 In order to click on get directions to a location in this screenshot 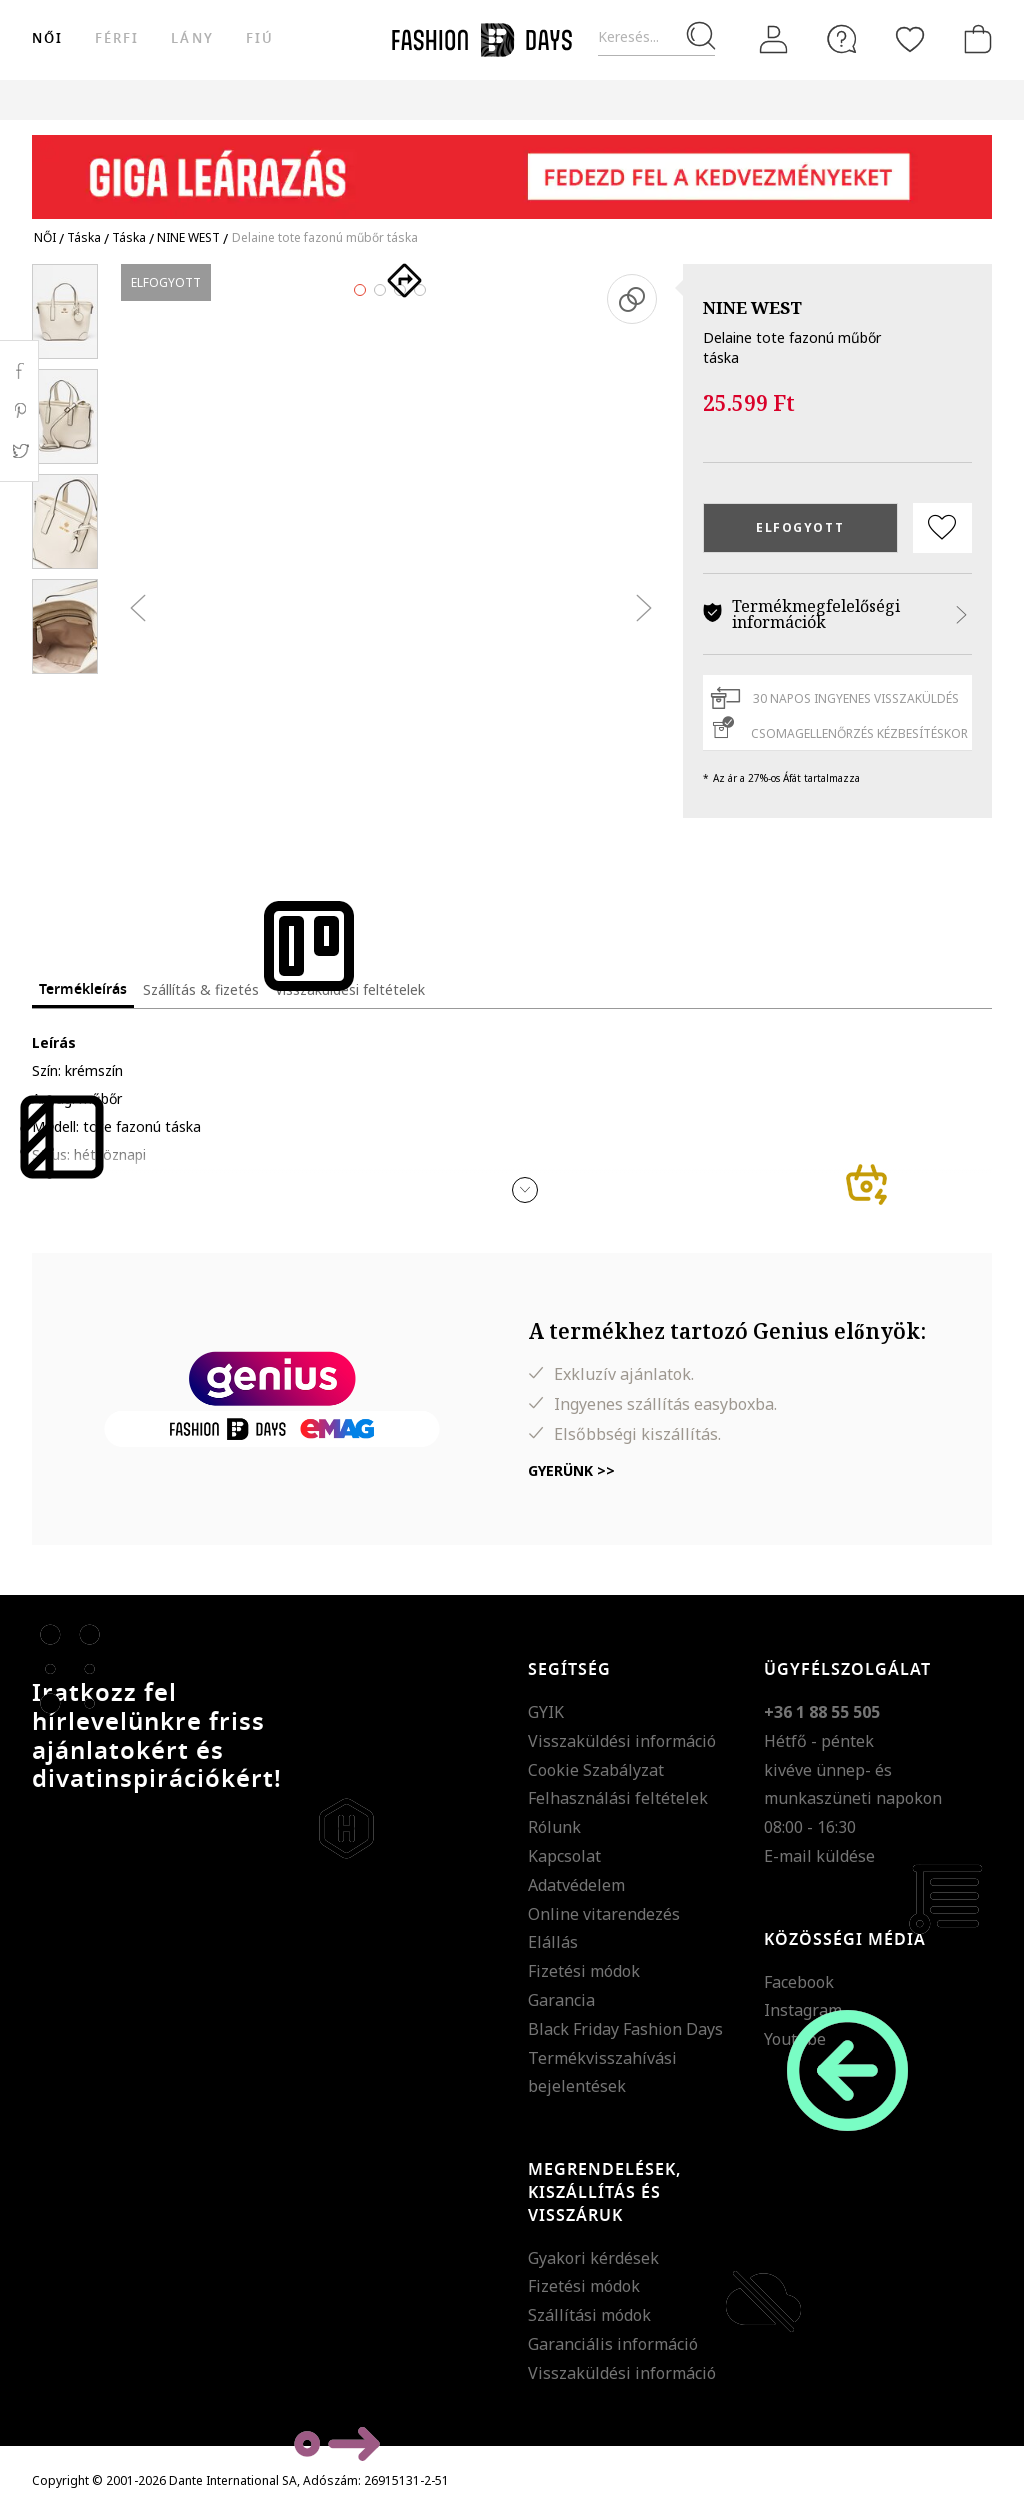, I will do `click(404, 280)`.